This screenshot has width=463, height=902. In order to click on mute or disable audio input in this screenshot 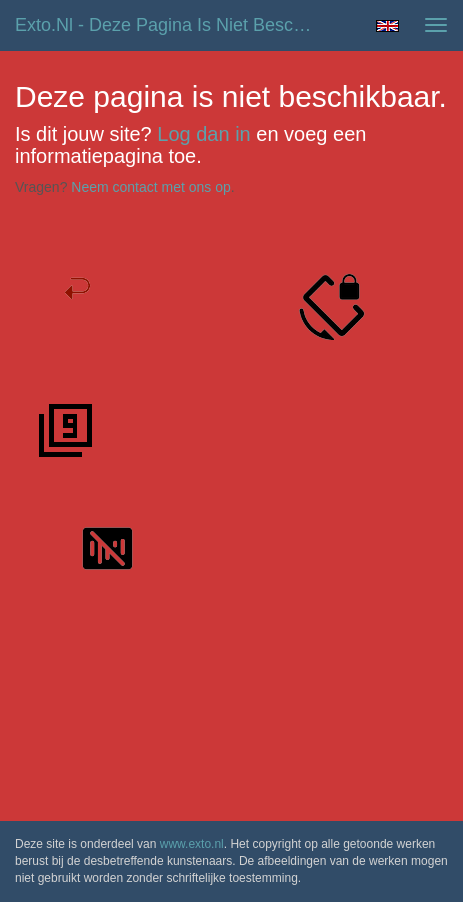, I will do `click(107, 548)`.